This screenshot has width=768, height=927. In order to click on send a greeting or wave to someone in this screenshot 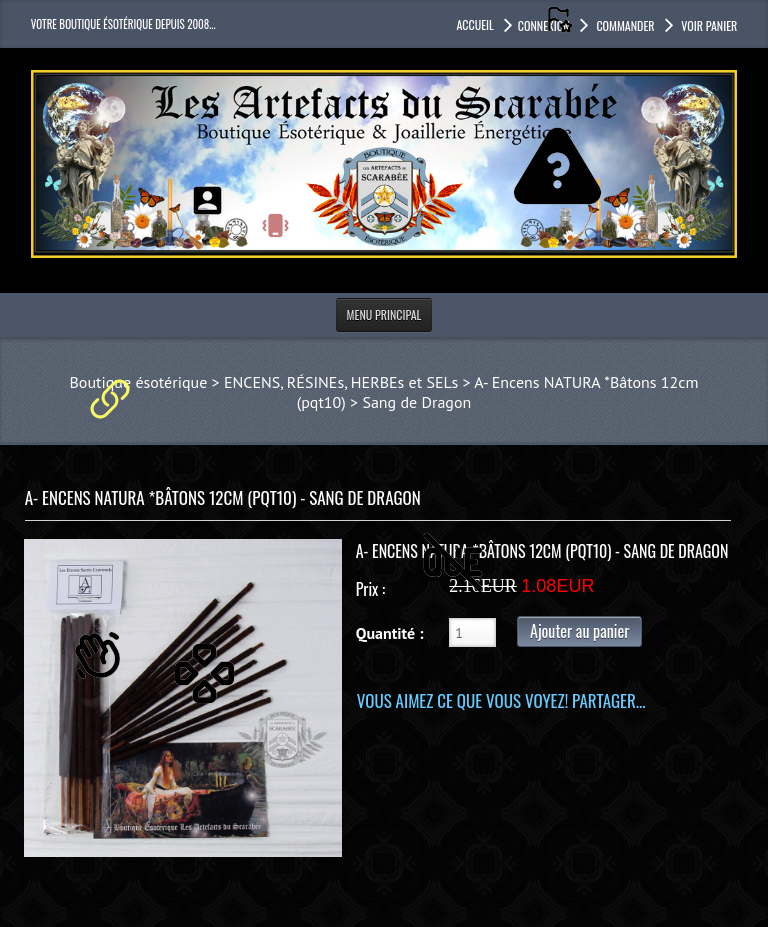, I will do `click(97, 655)`.